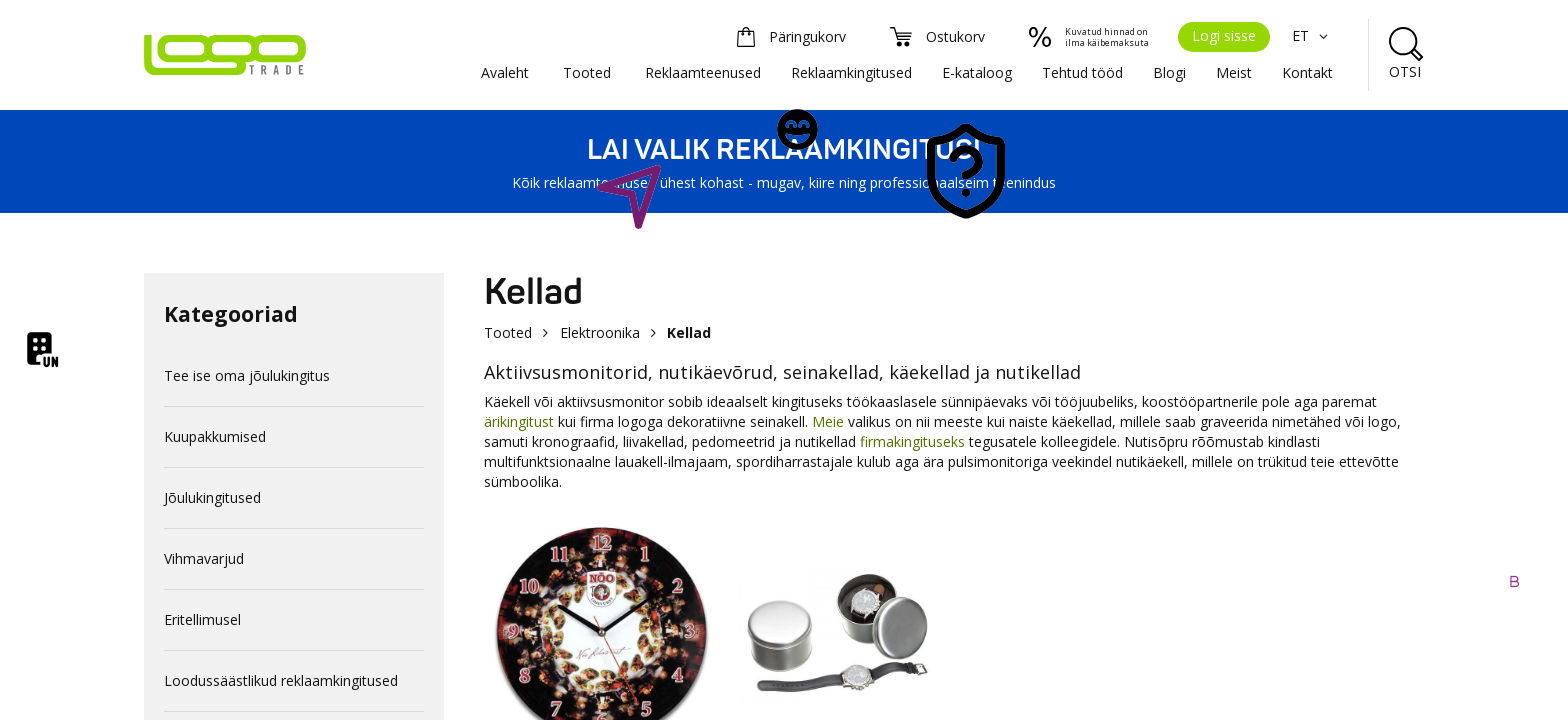 Image resolution: width=1568 pixels, height=720 pixels. Describe the element at coordinates (41, 348) in the screenshot. I see `access united nations building or headquarters` at that location.